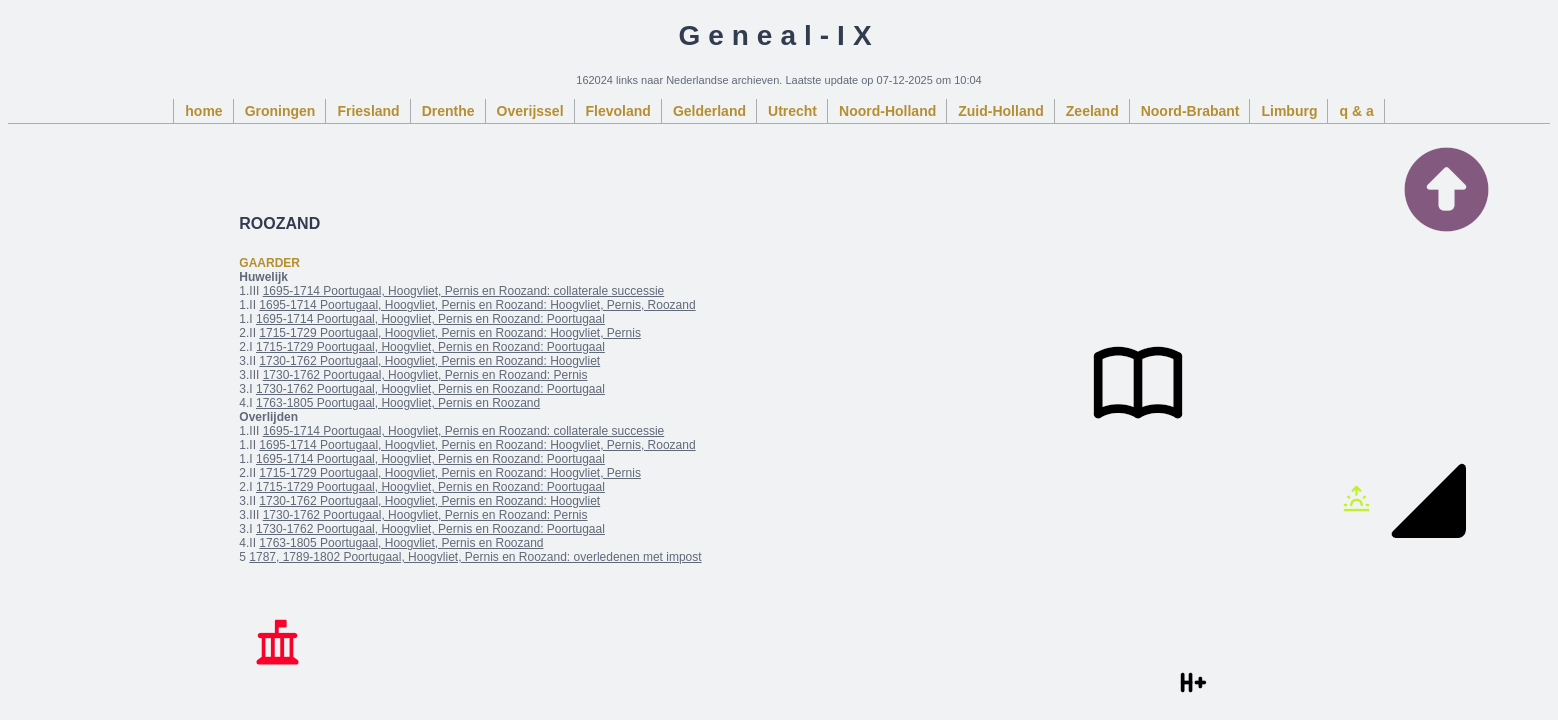  Describe the element at coordinates (277, 643) in the screenshot. I see `view government or civic locations` at that location.